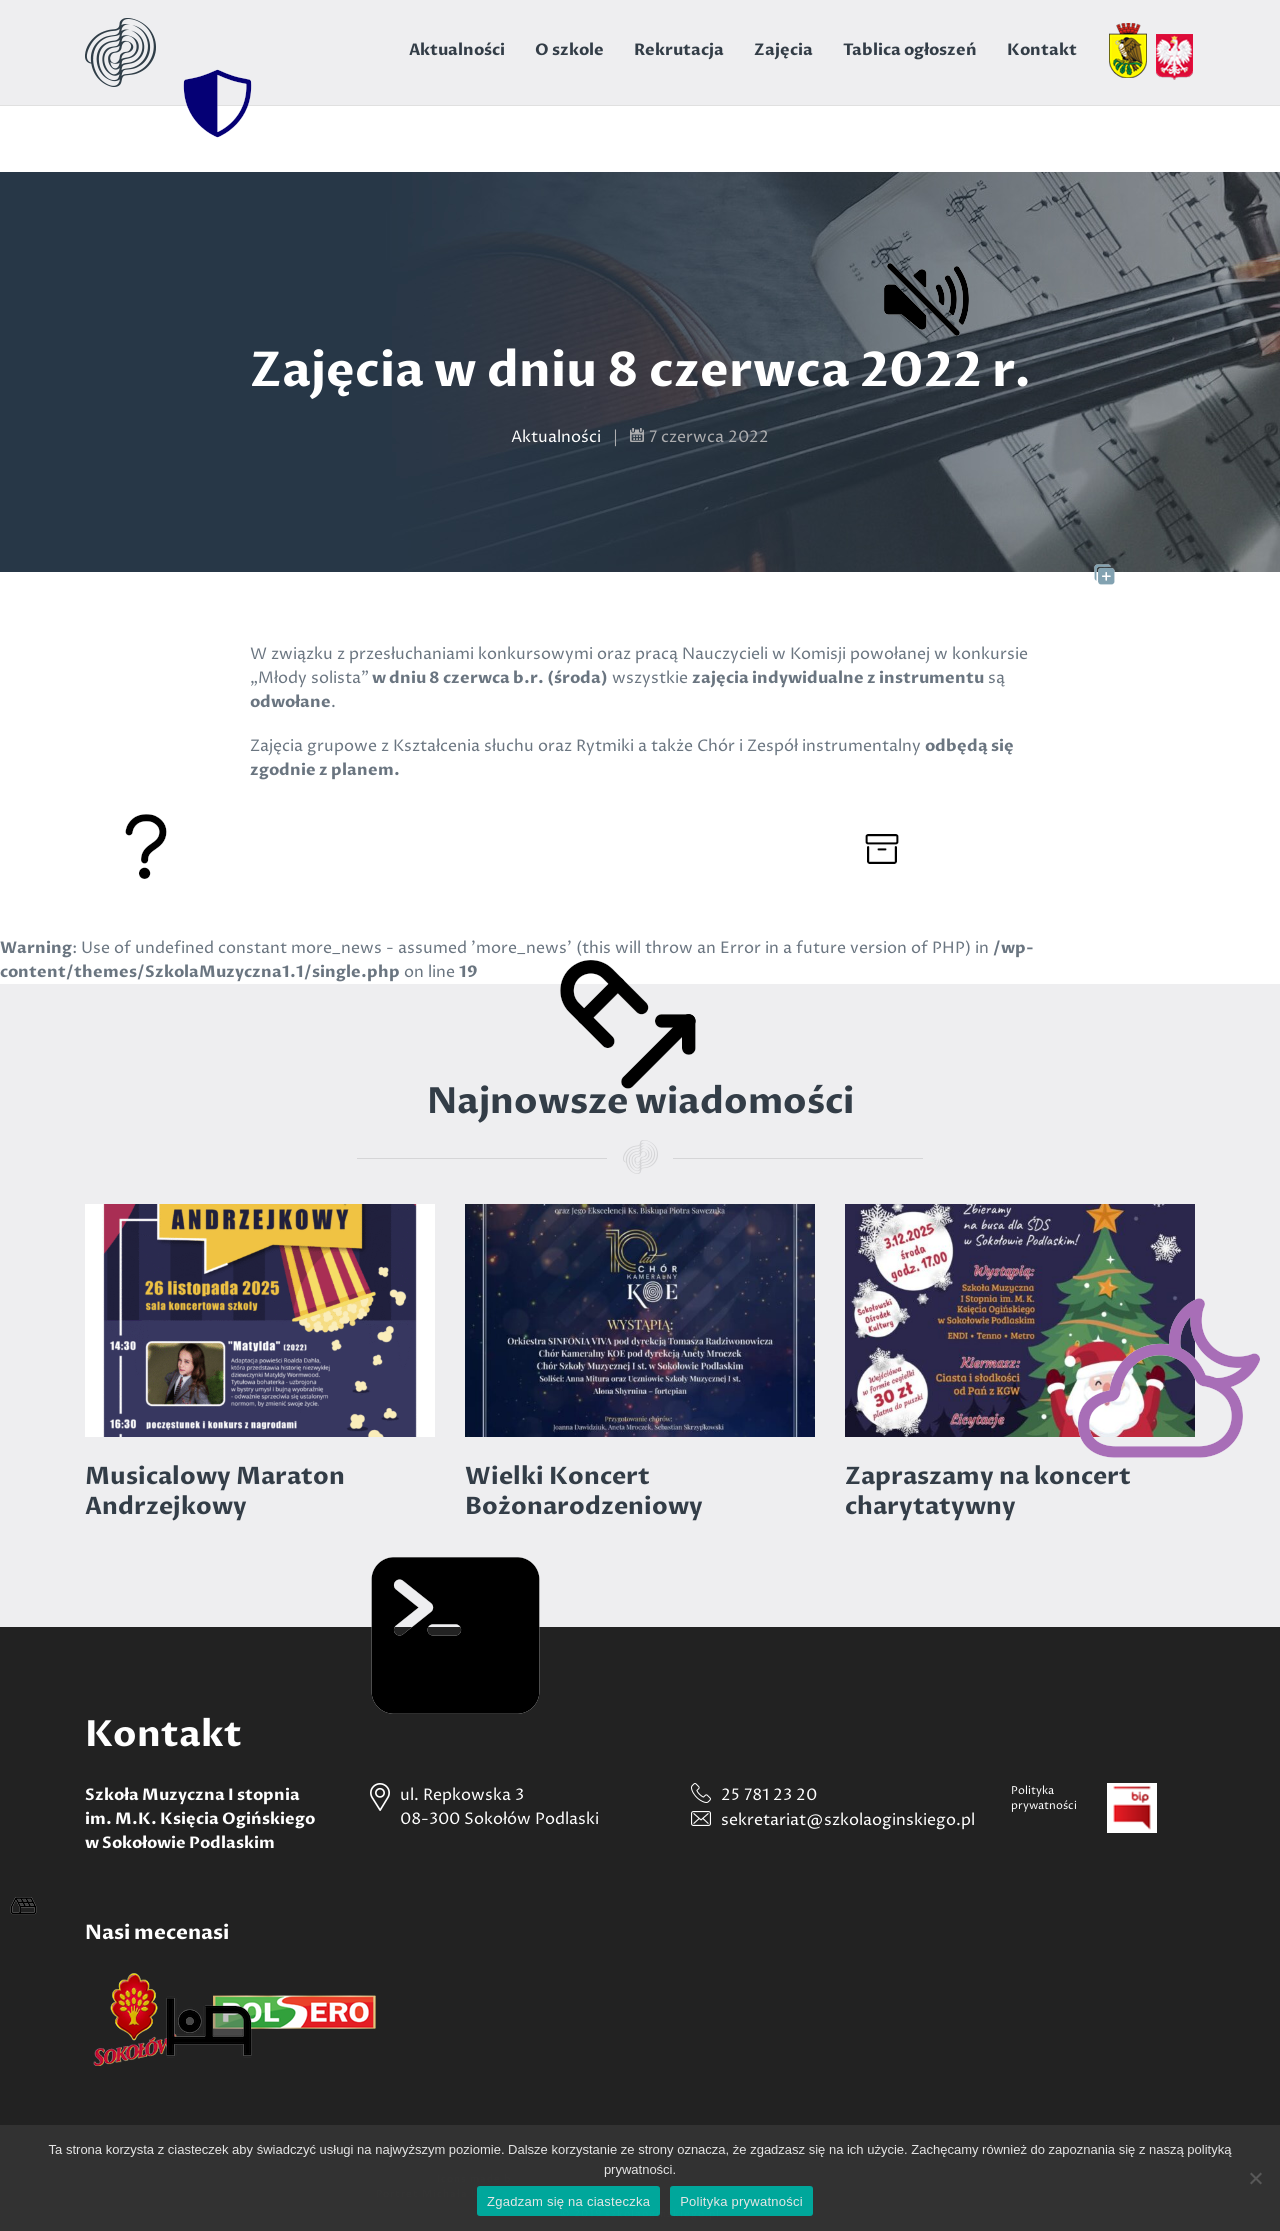 Image resolution: width=1280 pixels, height=2231 pixels. I want to click on change text orientation or direction, so click(628, 1021).